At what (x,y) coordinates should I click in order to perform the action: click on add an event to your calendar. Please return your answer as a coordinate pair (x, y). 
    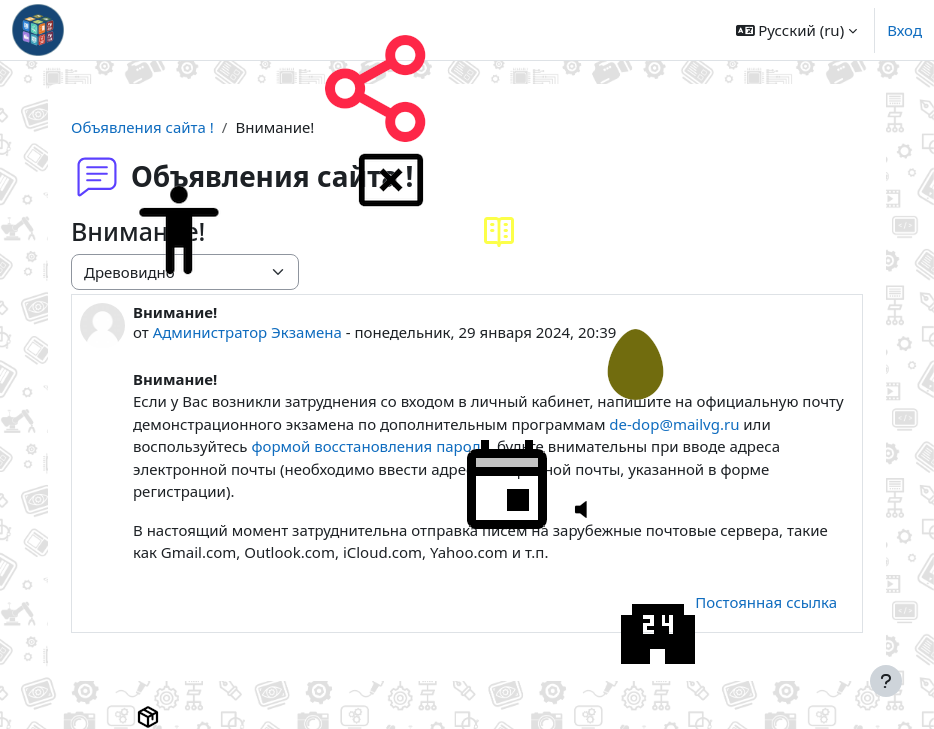
    Looking at the image, I should click on (507, 489).